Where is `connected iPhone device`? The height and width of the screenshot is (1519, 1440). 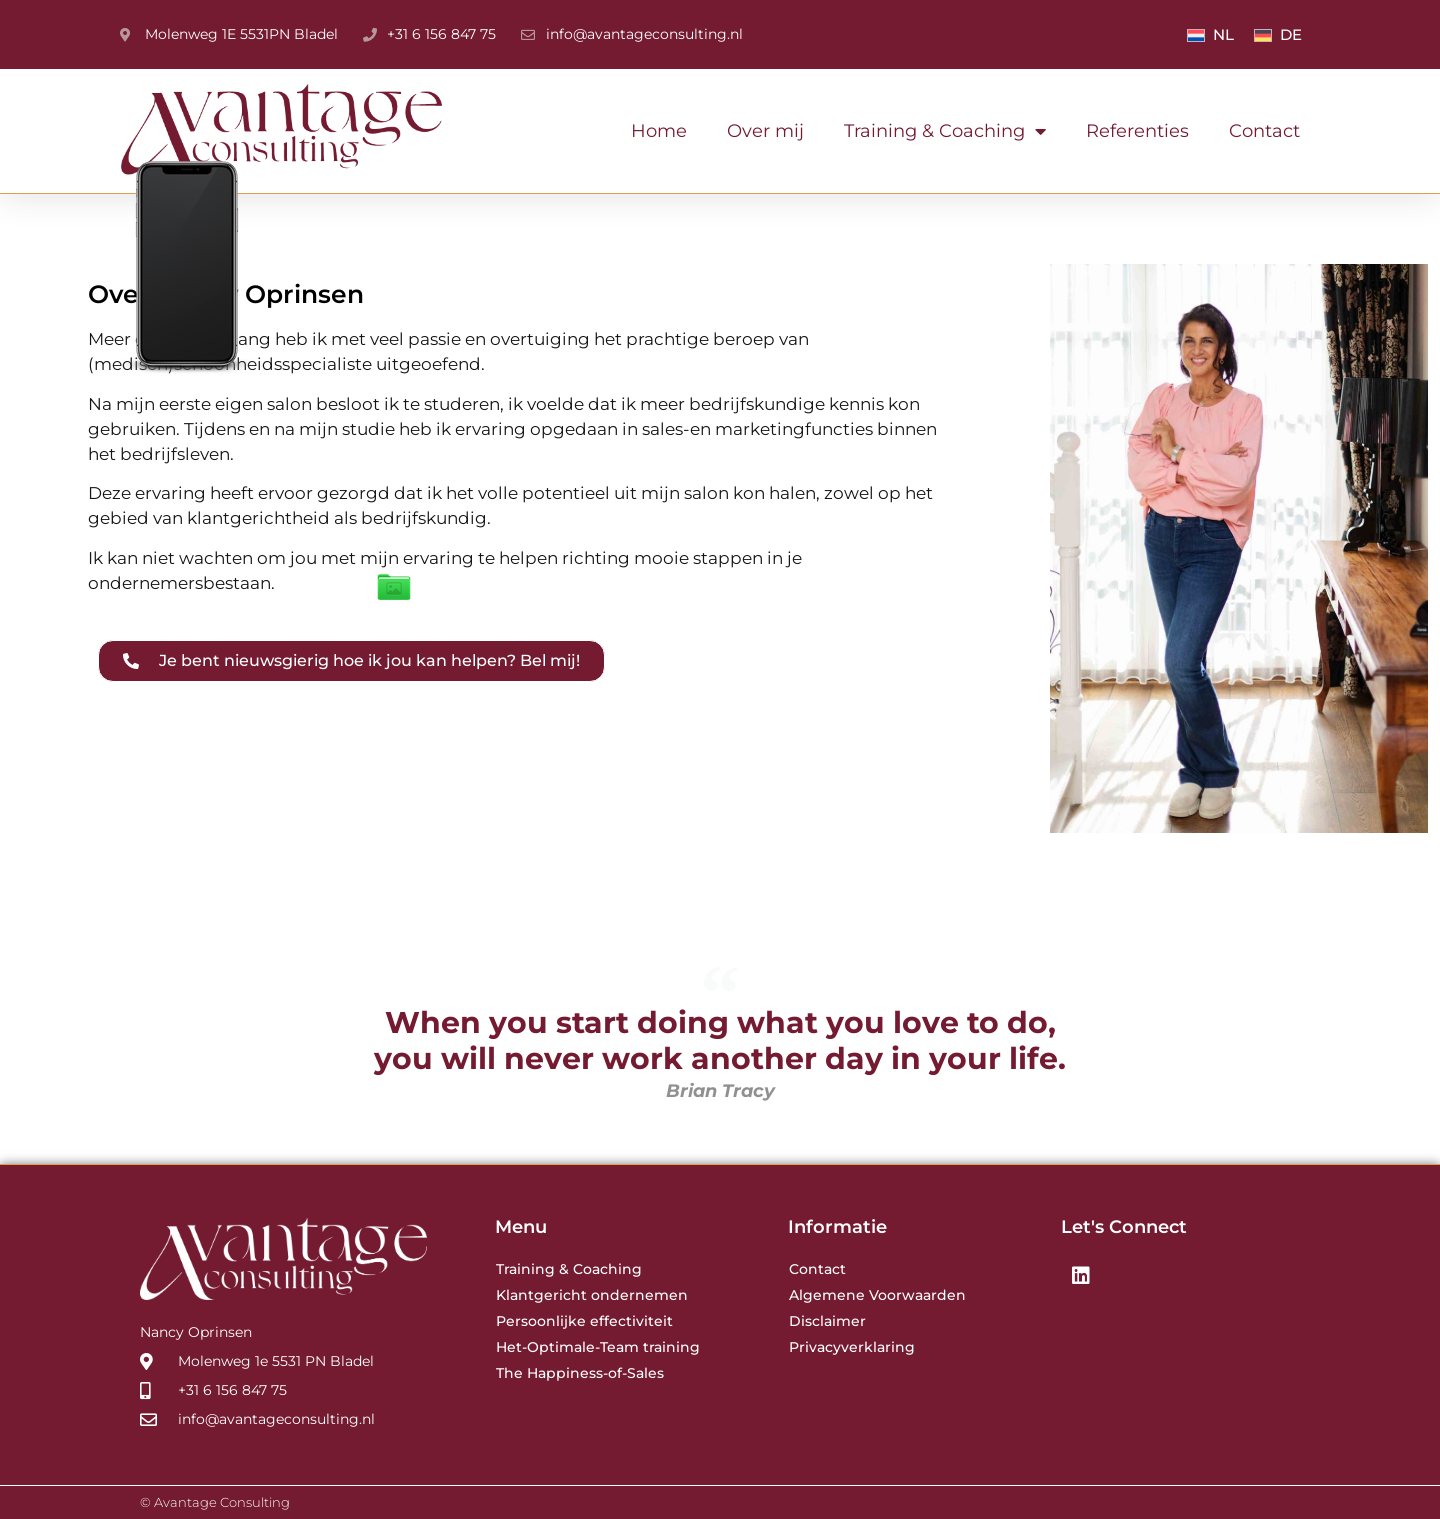 connected iPhone device is located at coordinates (187, 267).